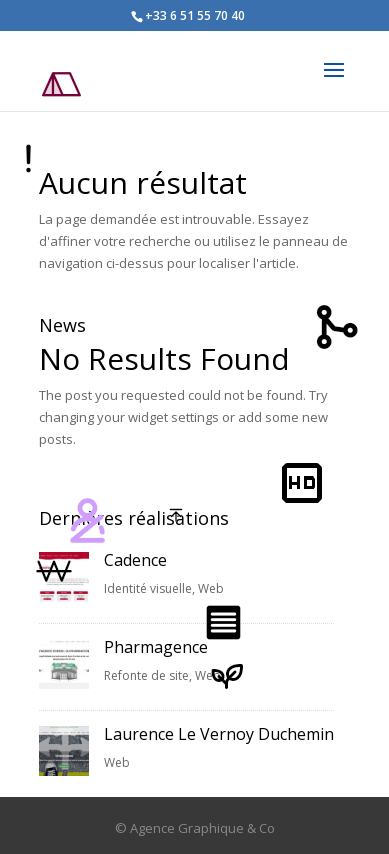 Image resolution: width=389 pixels, height=854 pixels. Describe the element at coordinates (302, 483) in the screenshot. I see `indicates high definition video quality is available` at that location.